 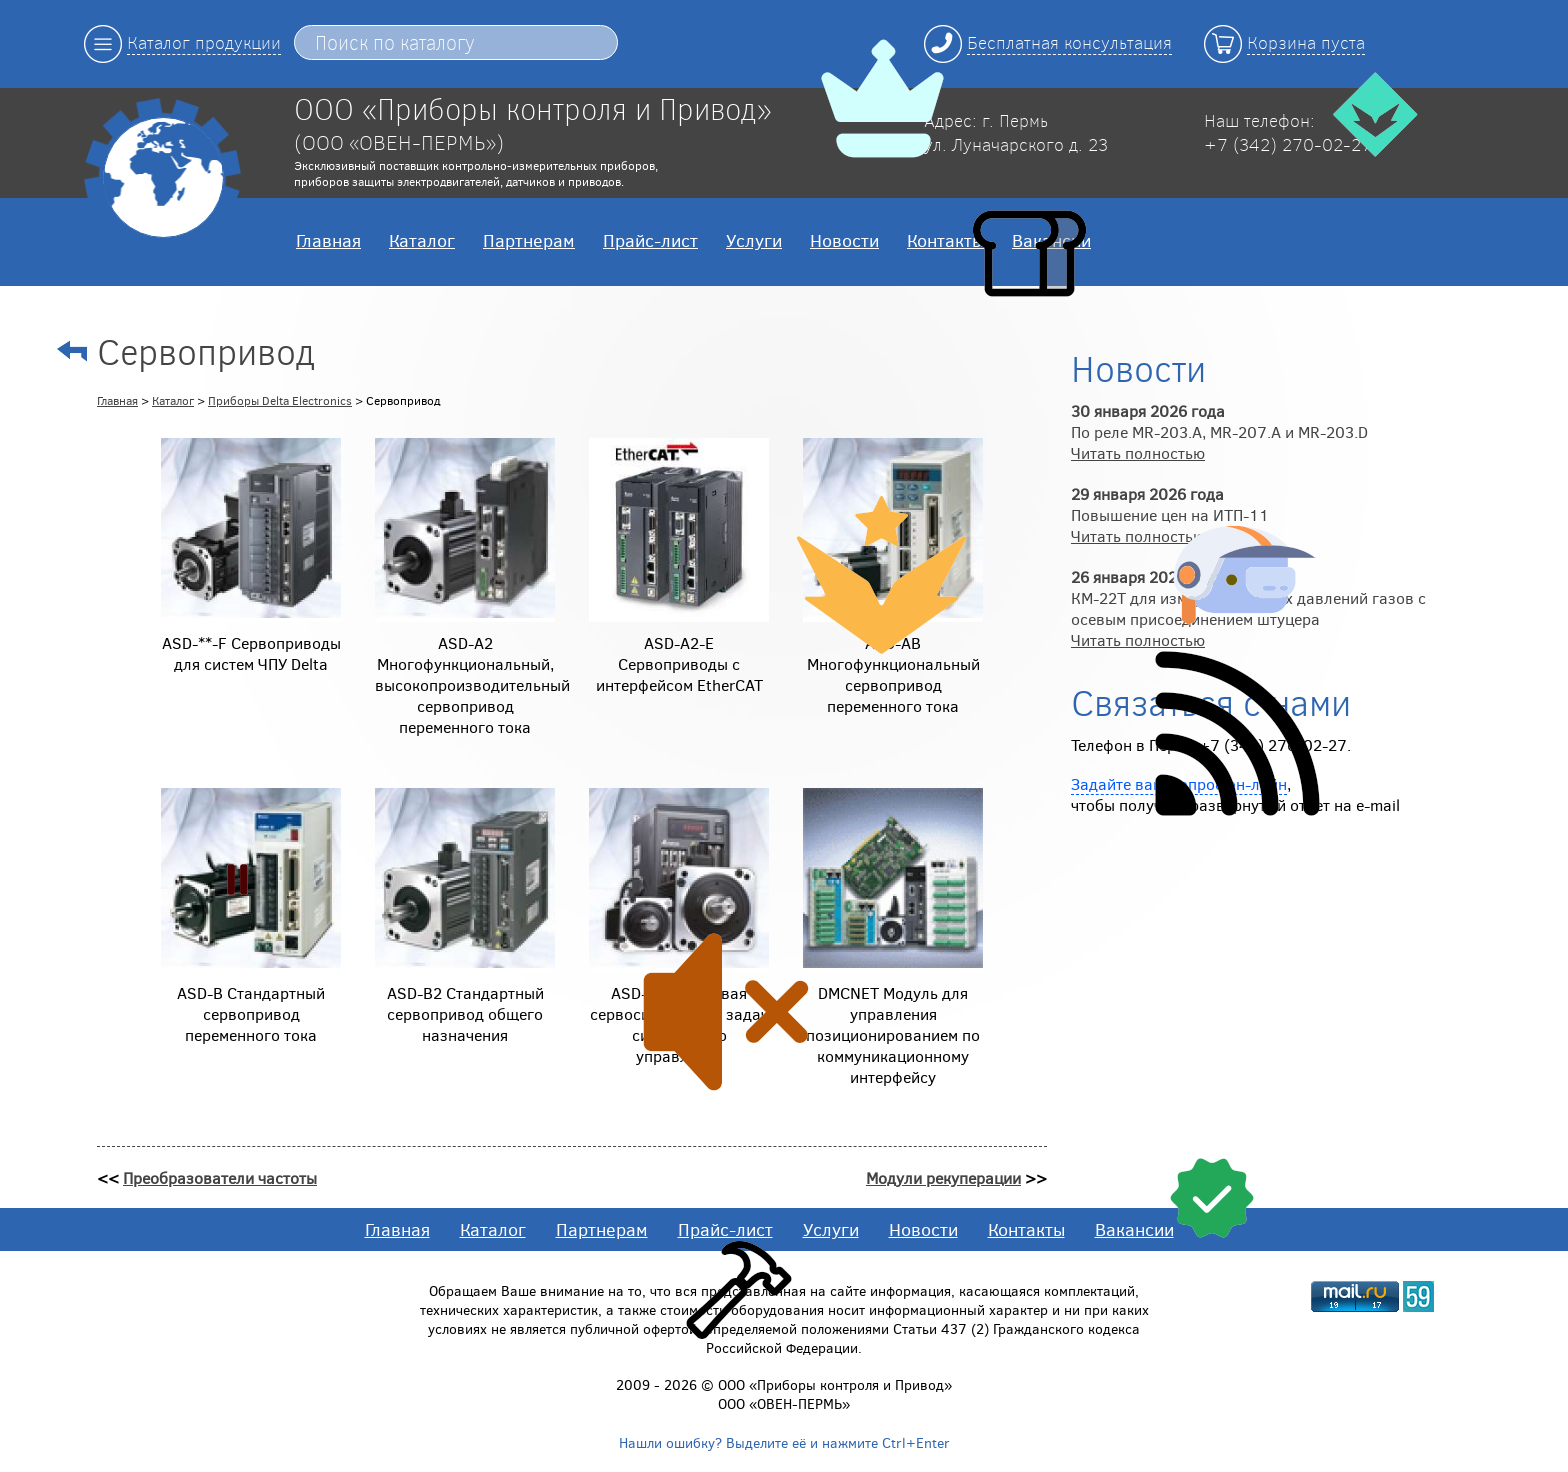 I want to click on discord early supporter badge, so click(x=1245, y=575).